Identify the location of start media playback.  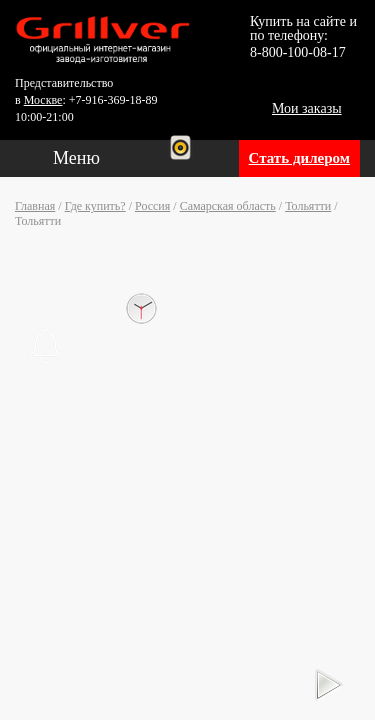
(328, 685).